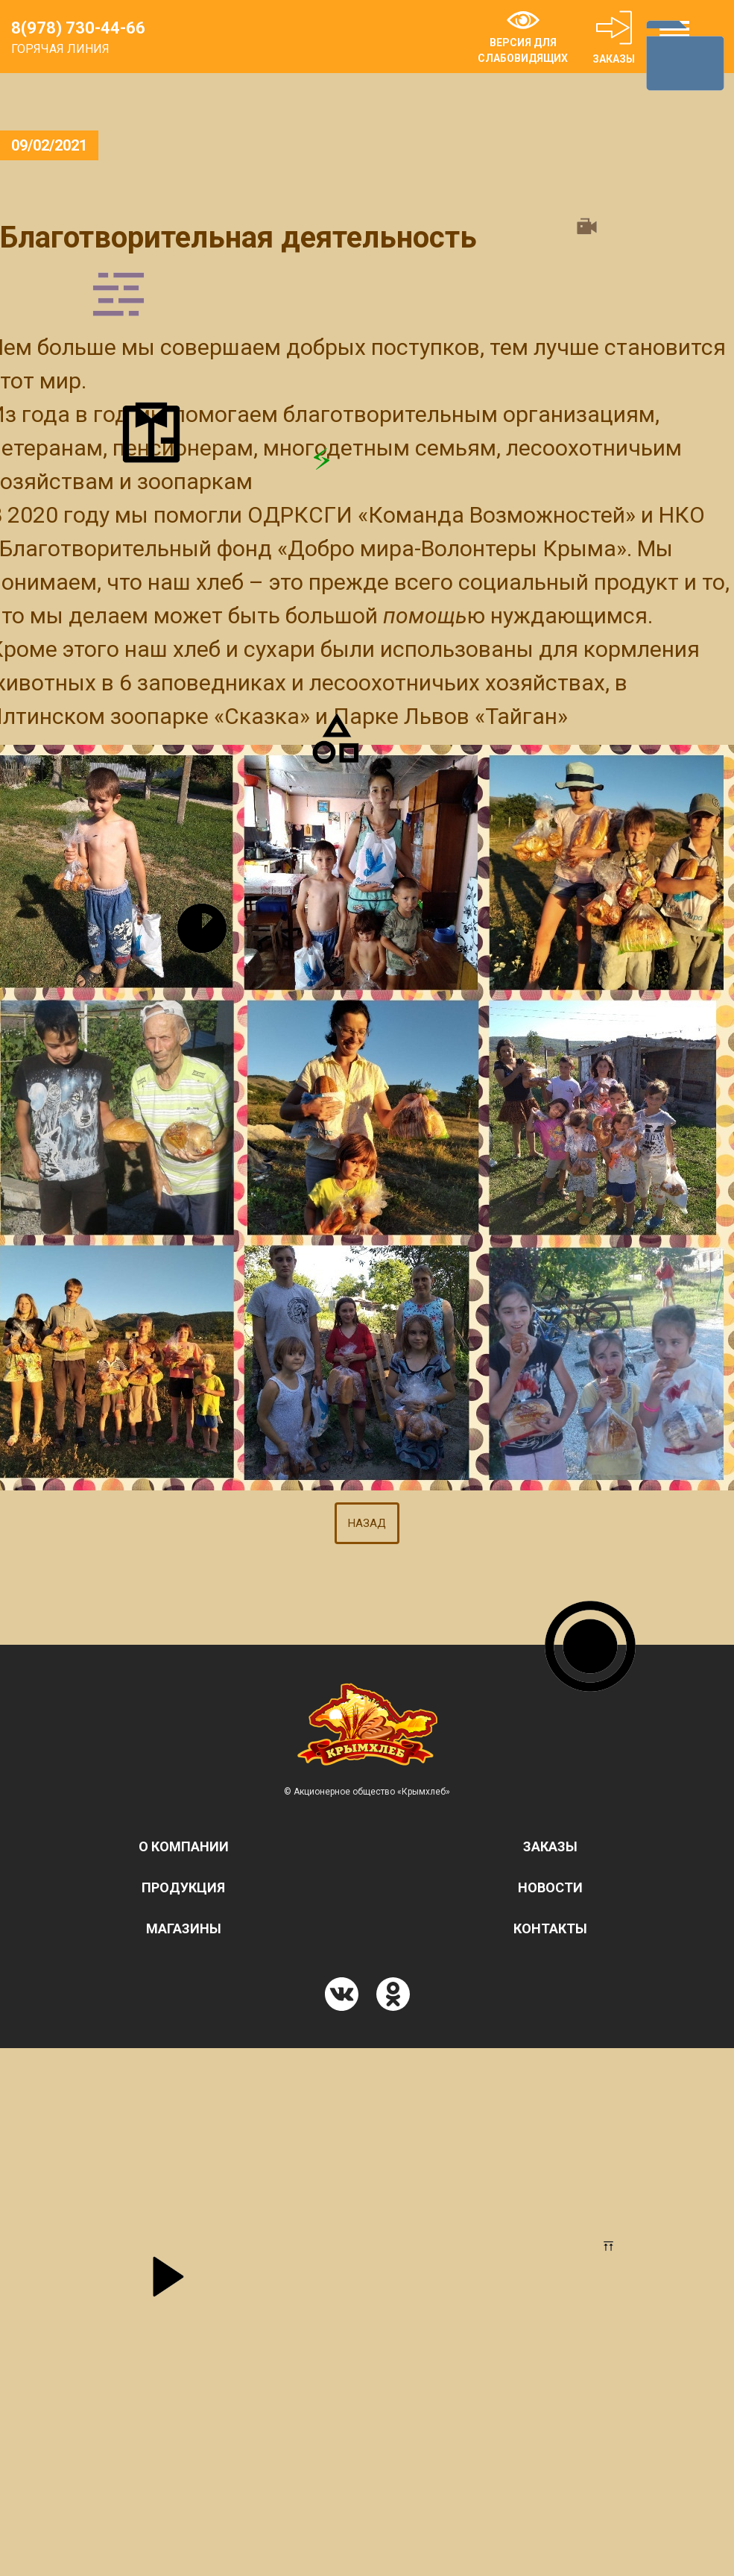  I want to click on view clothing or apparel options, so click(151, 431).